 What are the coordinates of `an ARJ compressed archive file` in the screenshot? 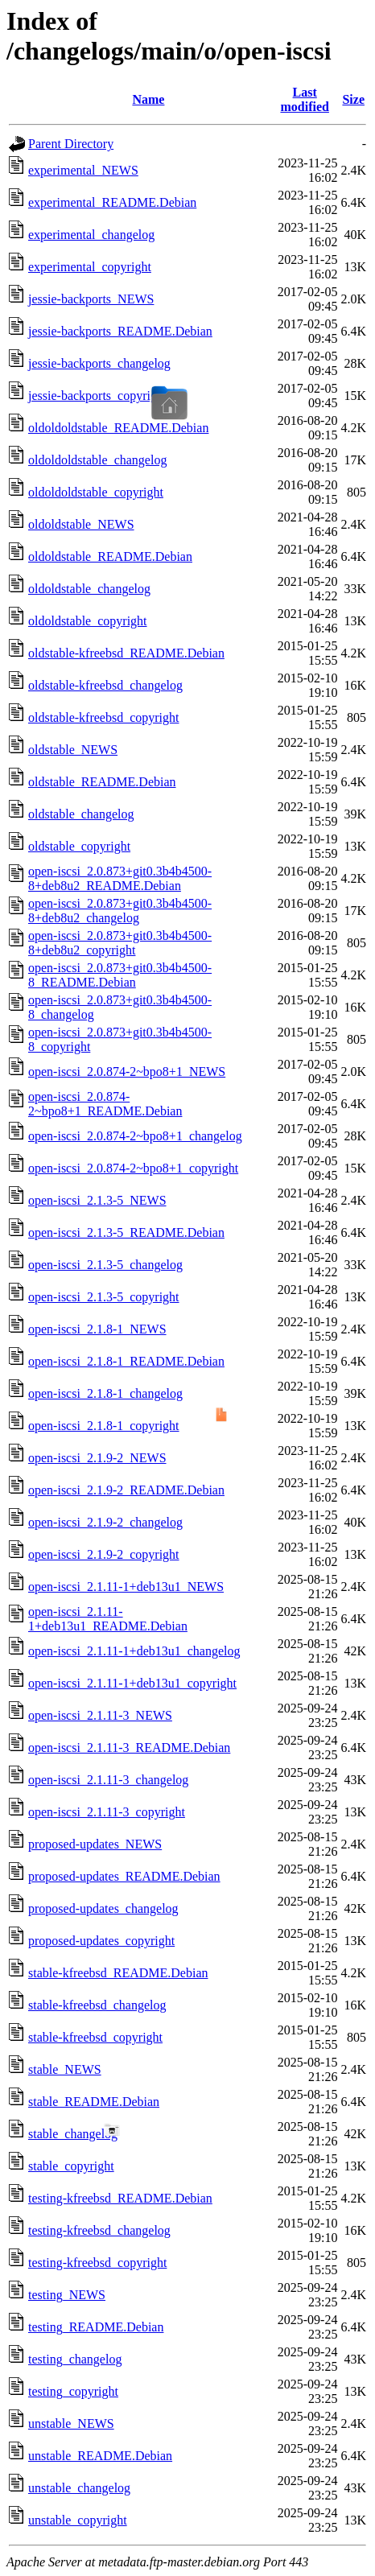 It's located at (221, 1415).